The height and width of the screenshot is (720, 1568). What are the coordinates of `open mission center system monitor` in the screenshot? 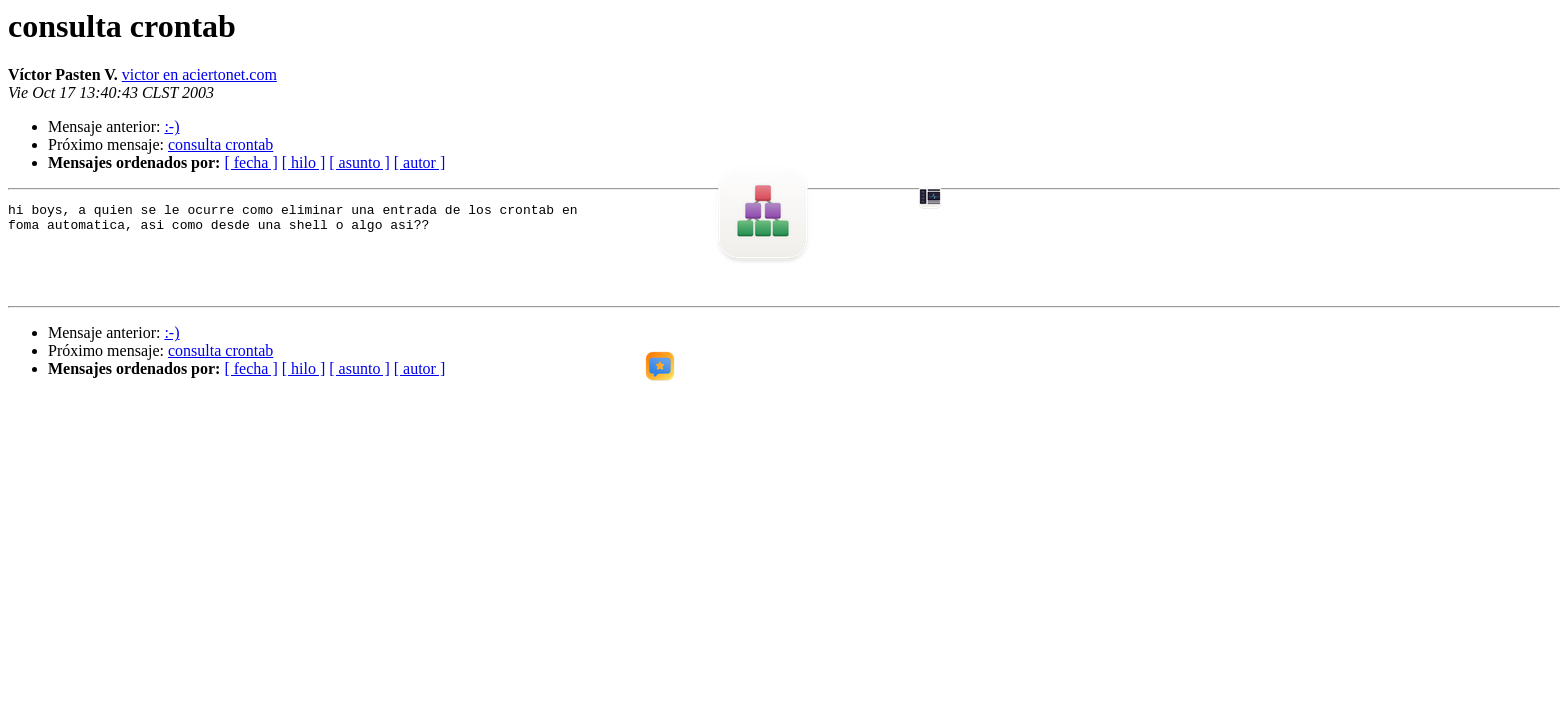 It's located at (930, 197).